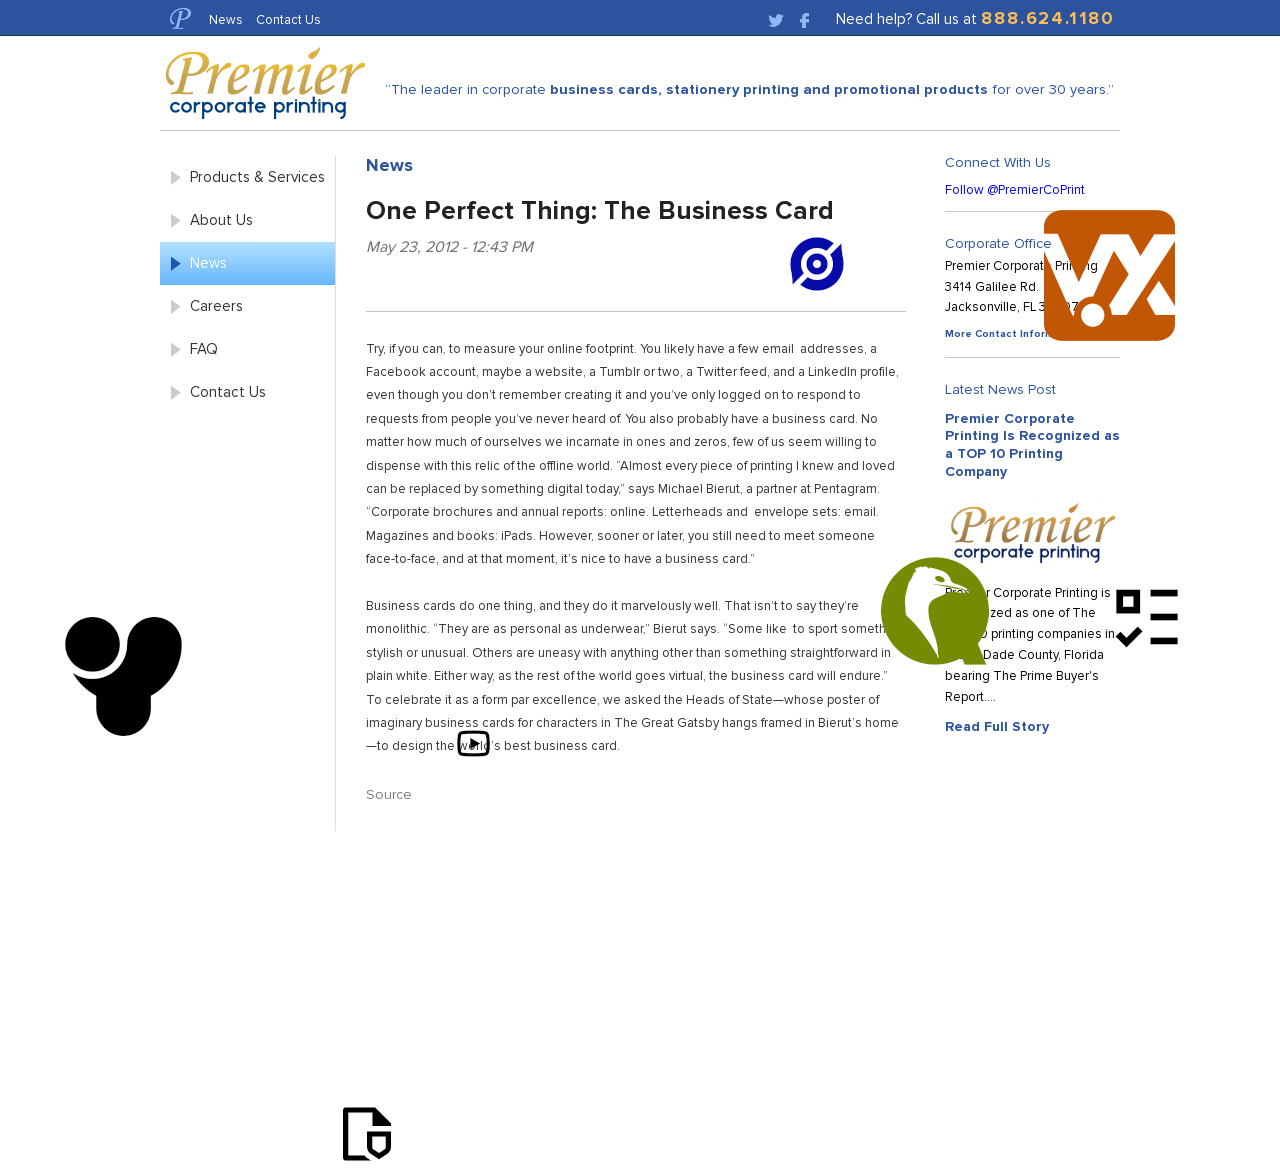 This screenshot has height=1174, width=1280. I want to click on open the YOLO anonymous messaging app, so click(123, 676).